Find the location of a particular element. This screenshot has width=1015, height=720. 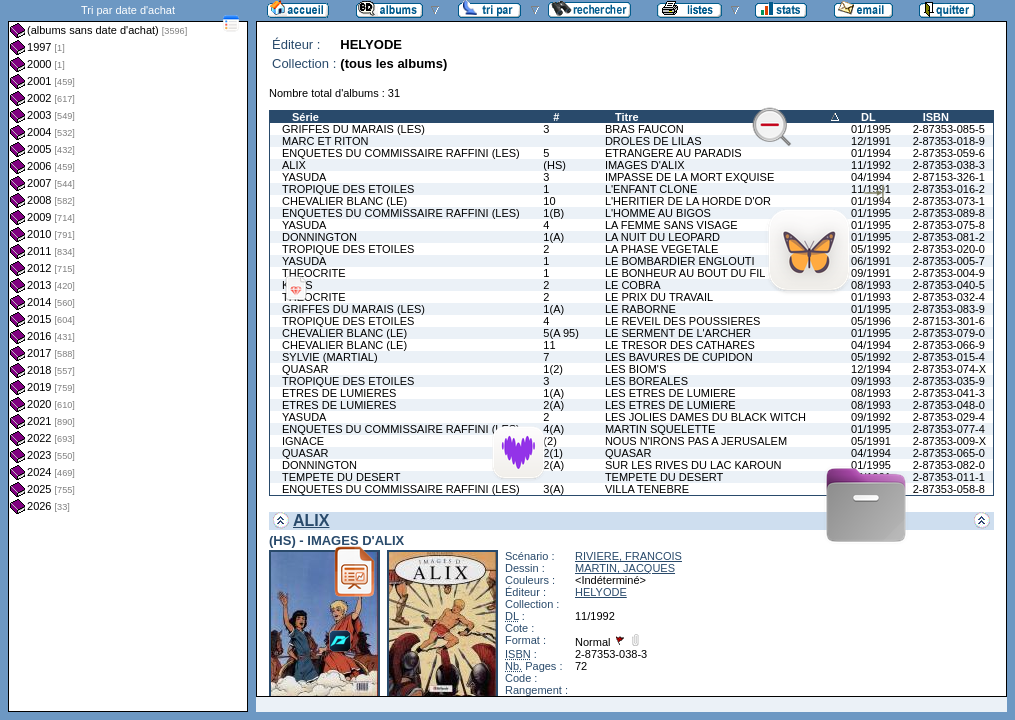

open freemind mind-mapping application is located at coordinates (809, 250).